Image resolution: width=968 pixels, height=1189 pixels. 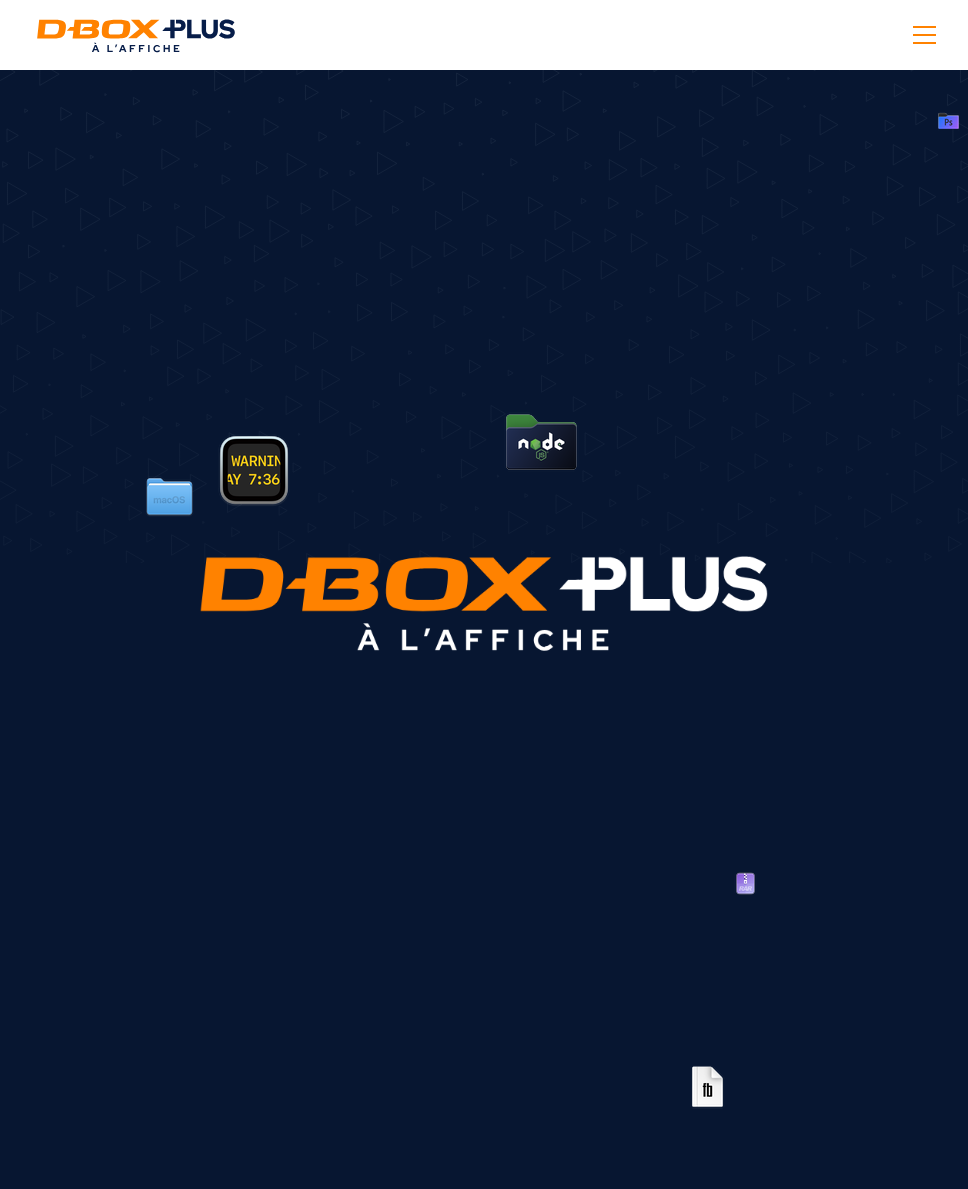 What do you see at coordinates (254, 470) in the screenshot?
I see `open the console app to view system logs` at bounding box center [254, 470].